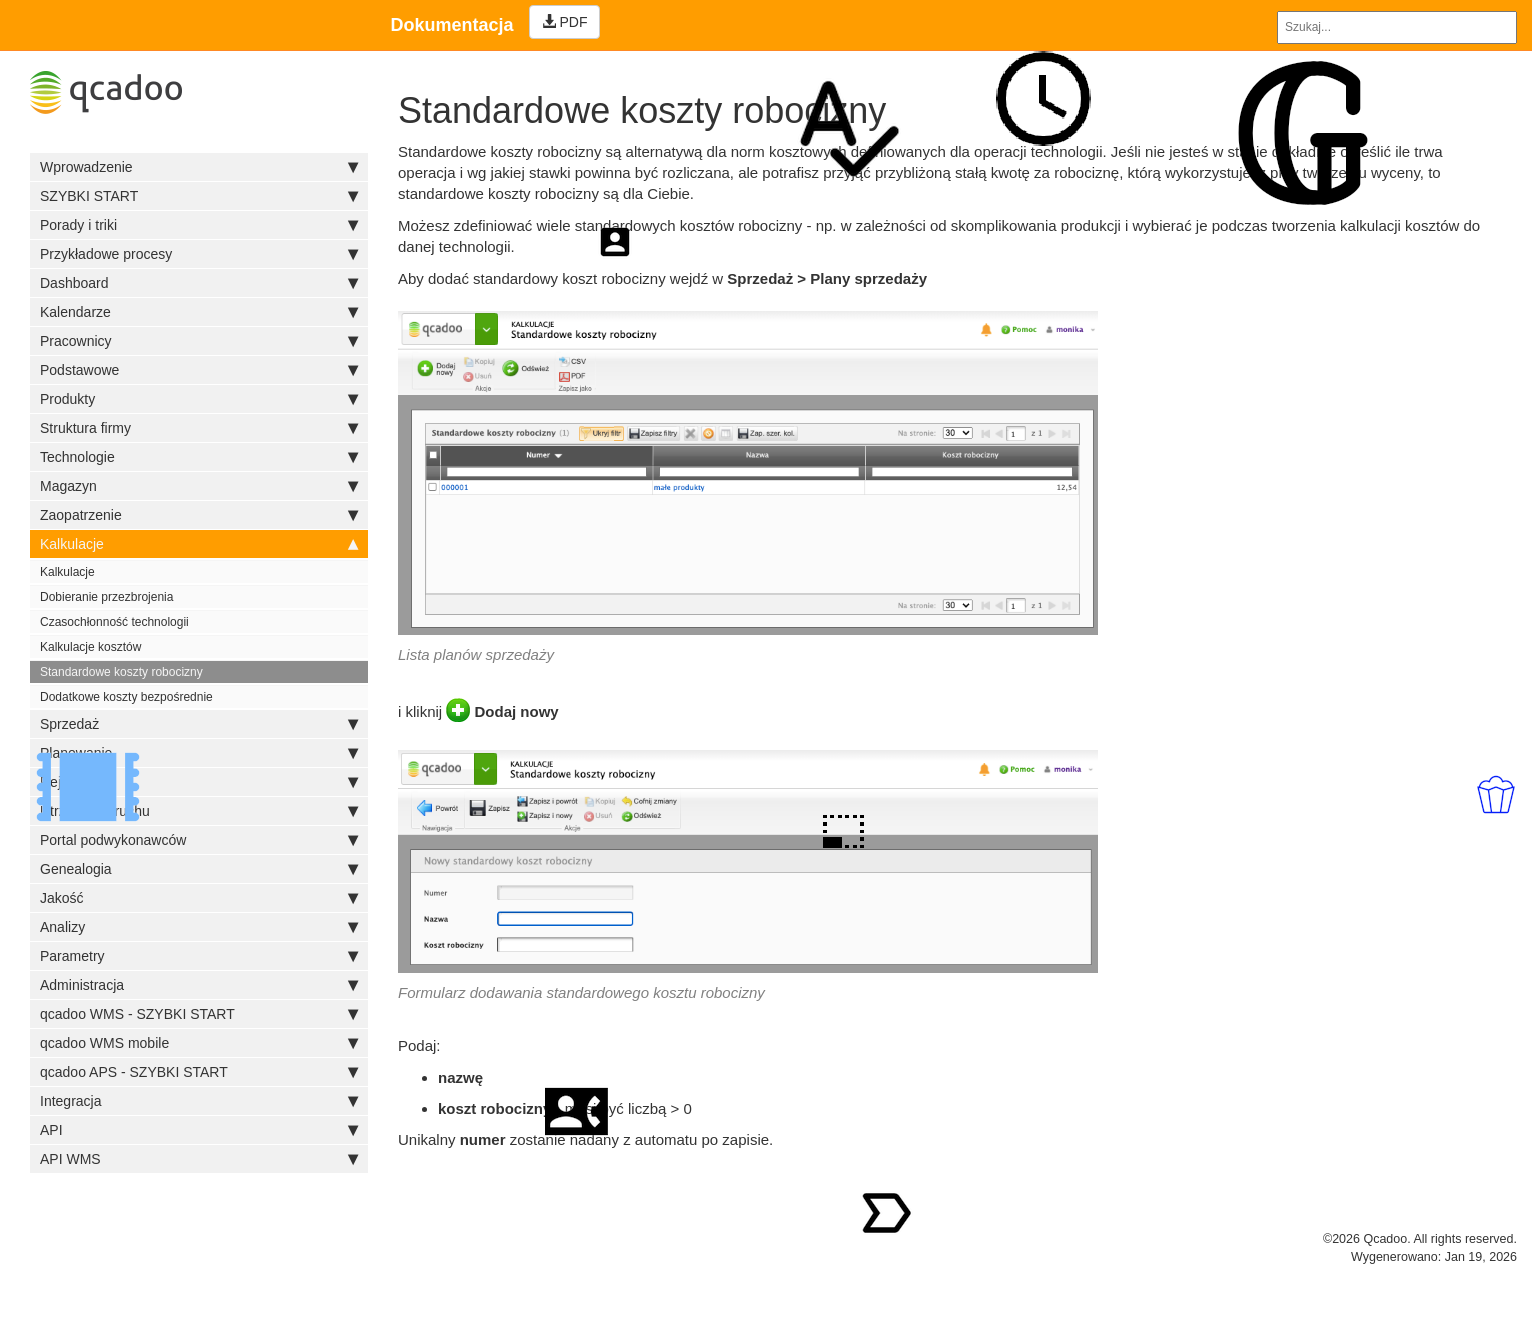 Image resolution: width=1532 pixels, height=1317 pixels. Describe the element at coordinates (1303, 133) in the screenshot. I see `link to The Guardian news website` at that location.